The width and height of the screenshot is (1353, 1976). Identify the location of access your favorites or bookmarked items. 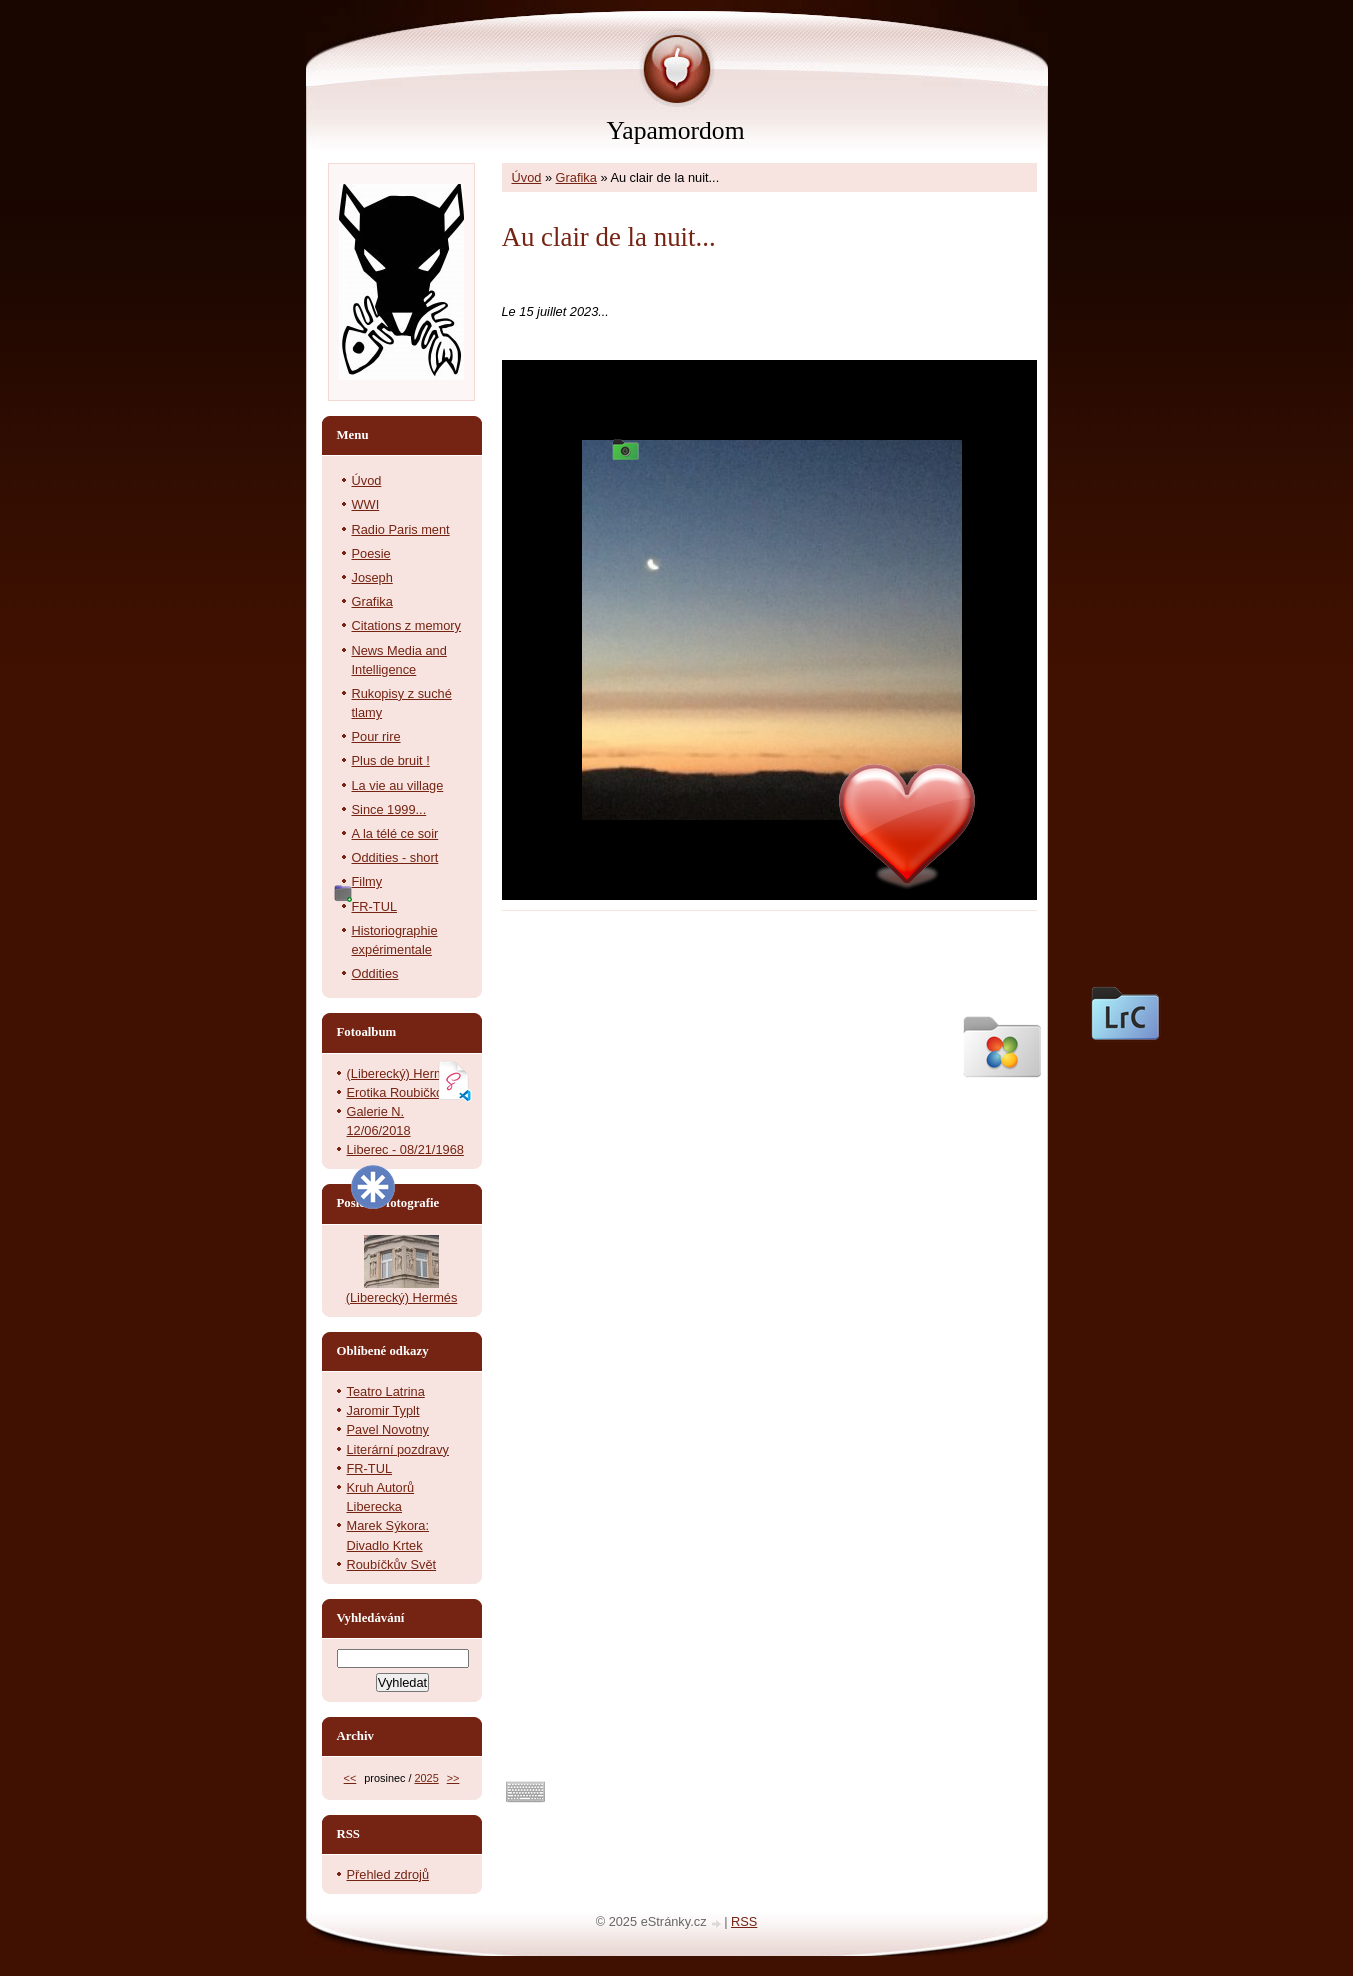
(907, 816).